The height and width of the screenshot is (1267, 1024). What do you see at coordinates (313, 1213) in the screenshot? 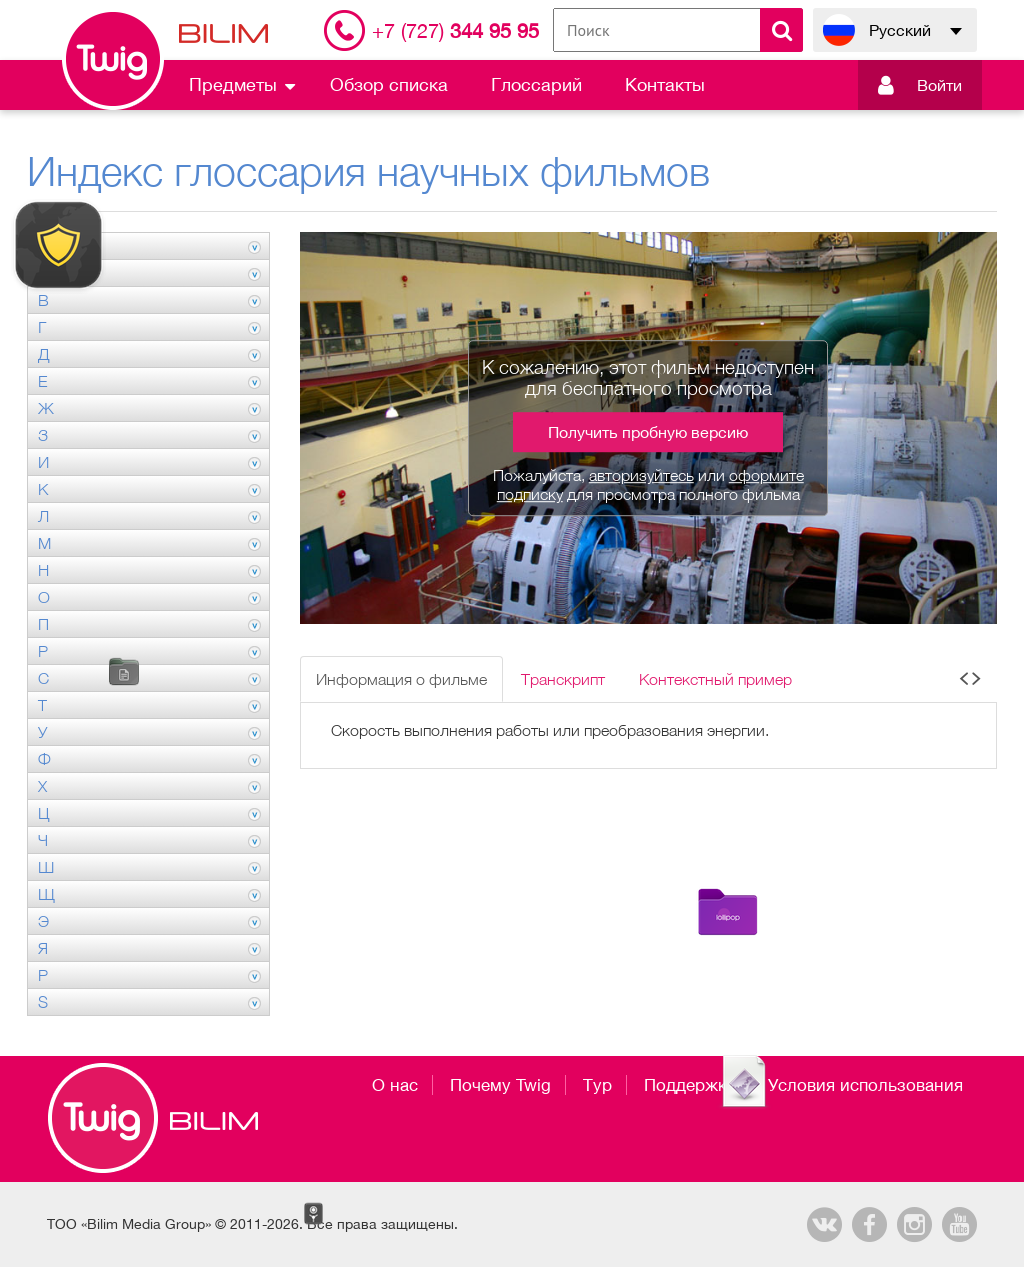
I see `archive selected email messages` at bounding box center [313, 1213].